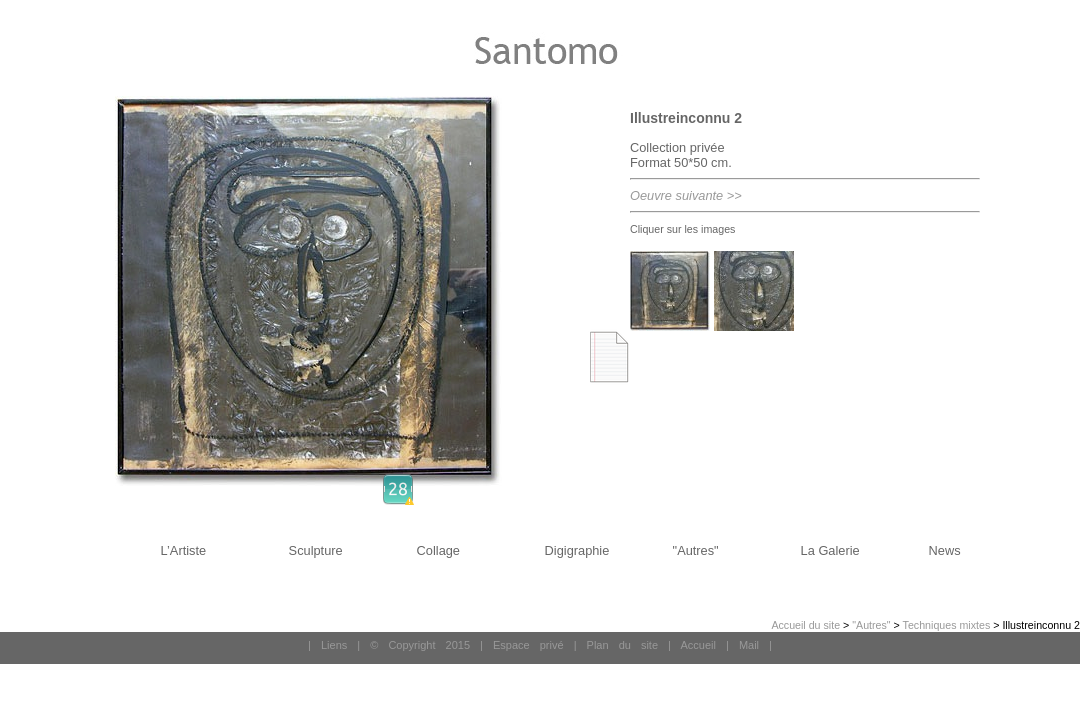 The width and height of the screenshot is (1080, 720). What do you see at coordinates (609, 357) in the screenshot?
I see `open a text document` at bounding box center [609, 357].